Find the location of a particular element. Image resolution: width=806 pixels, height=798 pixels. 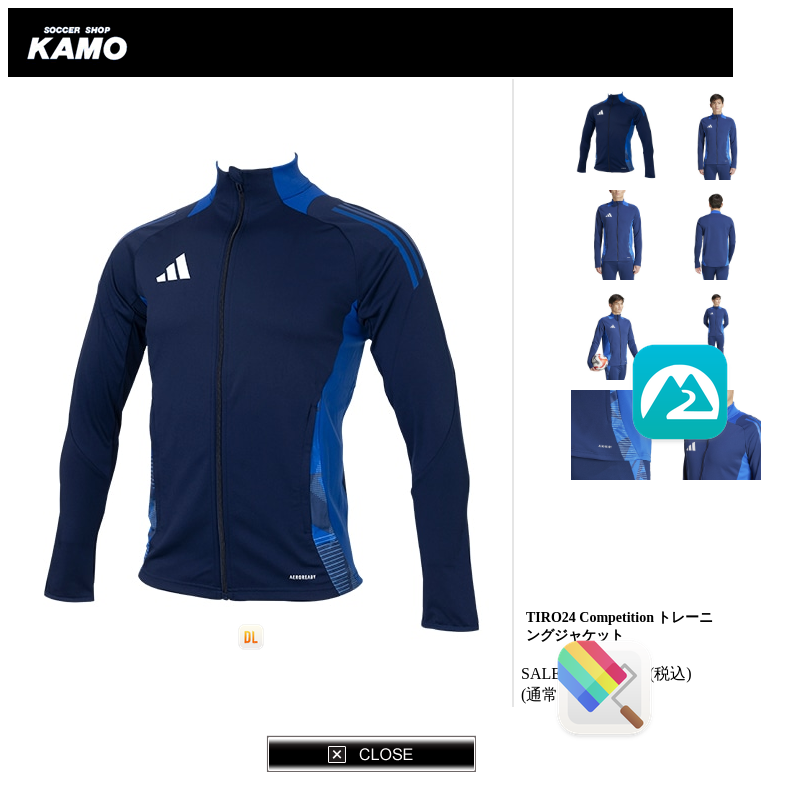

launch dying light game is located at coordinates (251, 637).